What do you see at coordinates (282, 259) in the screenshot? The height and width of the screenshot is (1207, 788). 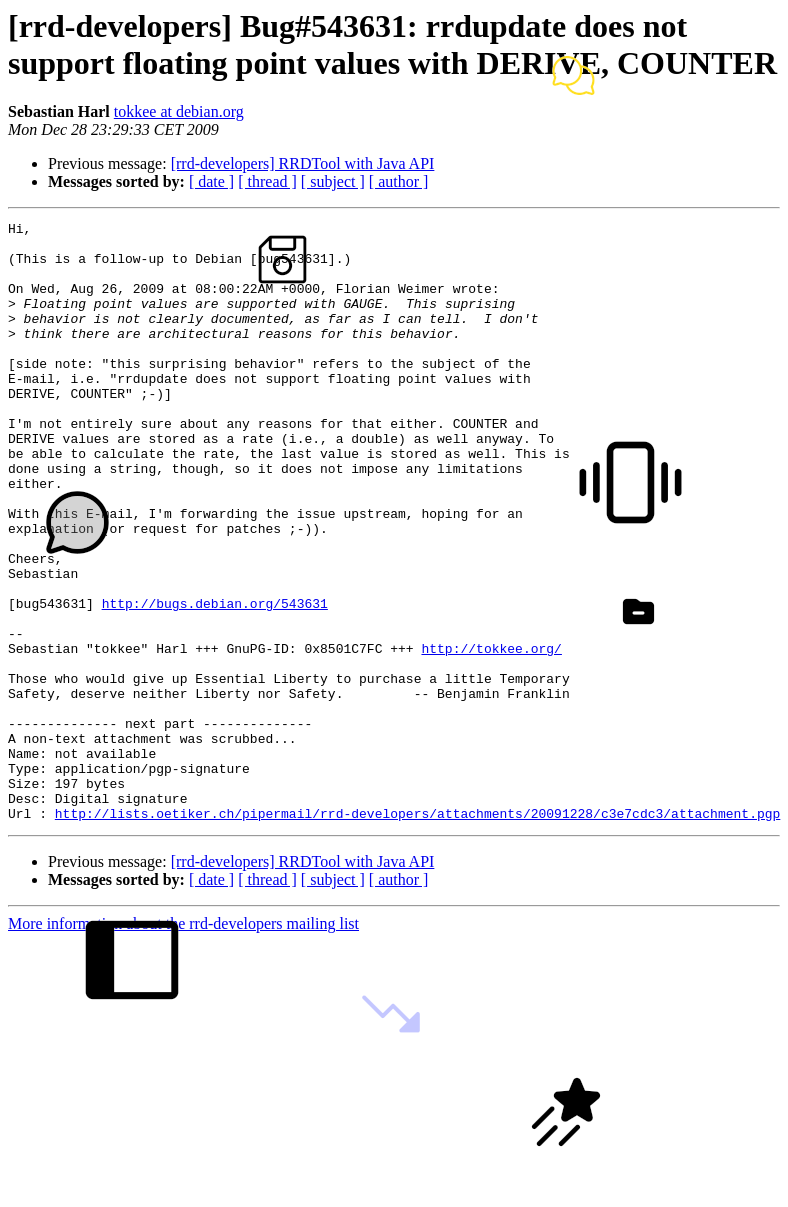 I see `save current file or document` at bounding box center [282, 259].